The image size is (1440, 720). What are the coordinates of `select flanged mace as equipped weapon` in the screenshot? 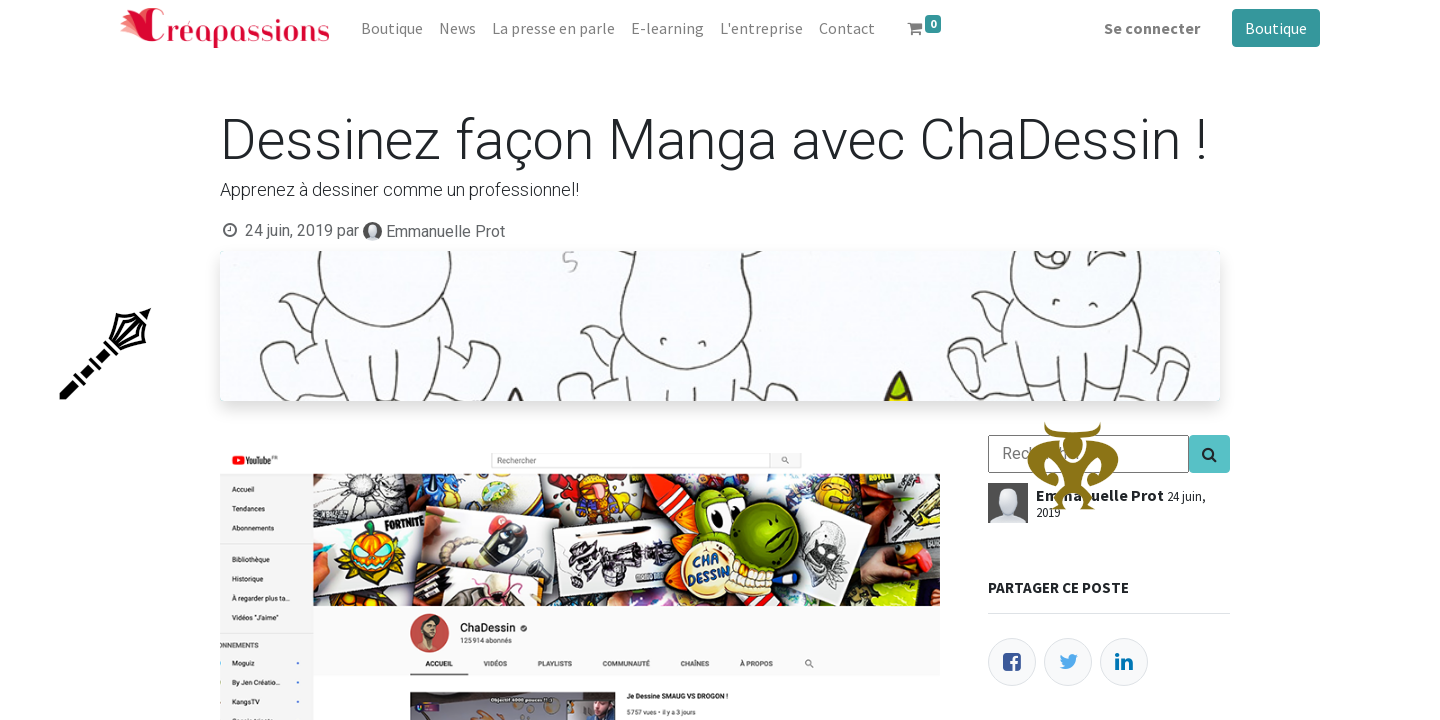 It's located at (106, 353).